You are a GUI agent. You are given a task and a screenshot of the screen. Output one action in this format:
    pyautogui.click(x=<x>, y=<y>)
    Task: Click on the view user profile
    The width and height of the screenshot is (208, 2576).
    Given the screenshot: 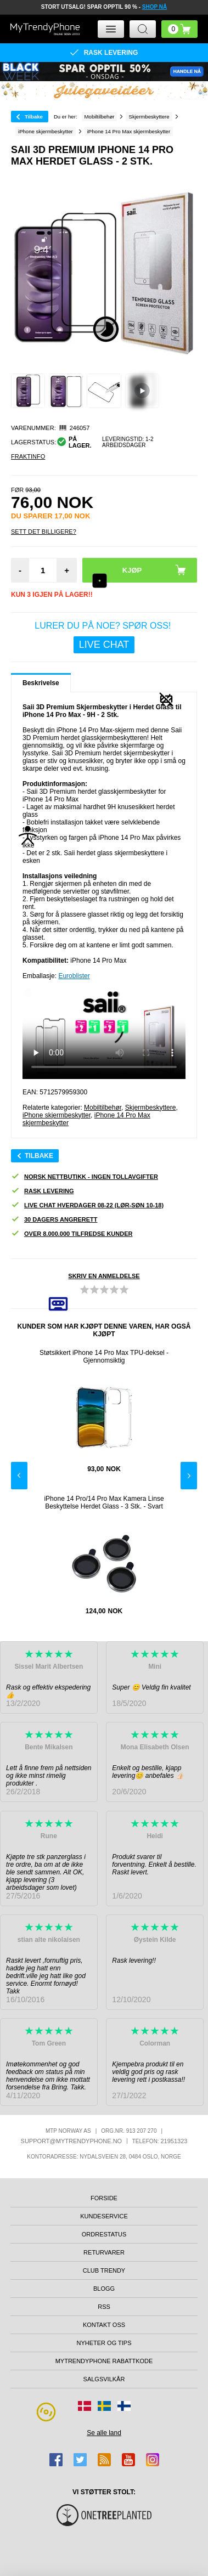 What is the action you would take?
    pyautogui.click(x=27, y=835)
    